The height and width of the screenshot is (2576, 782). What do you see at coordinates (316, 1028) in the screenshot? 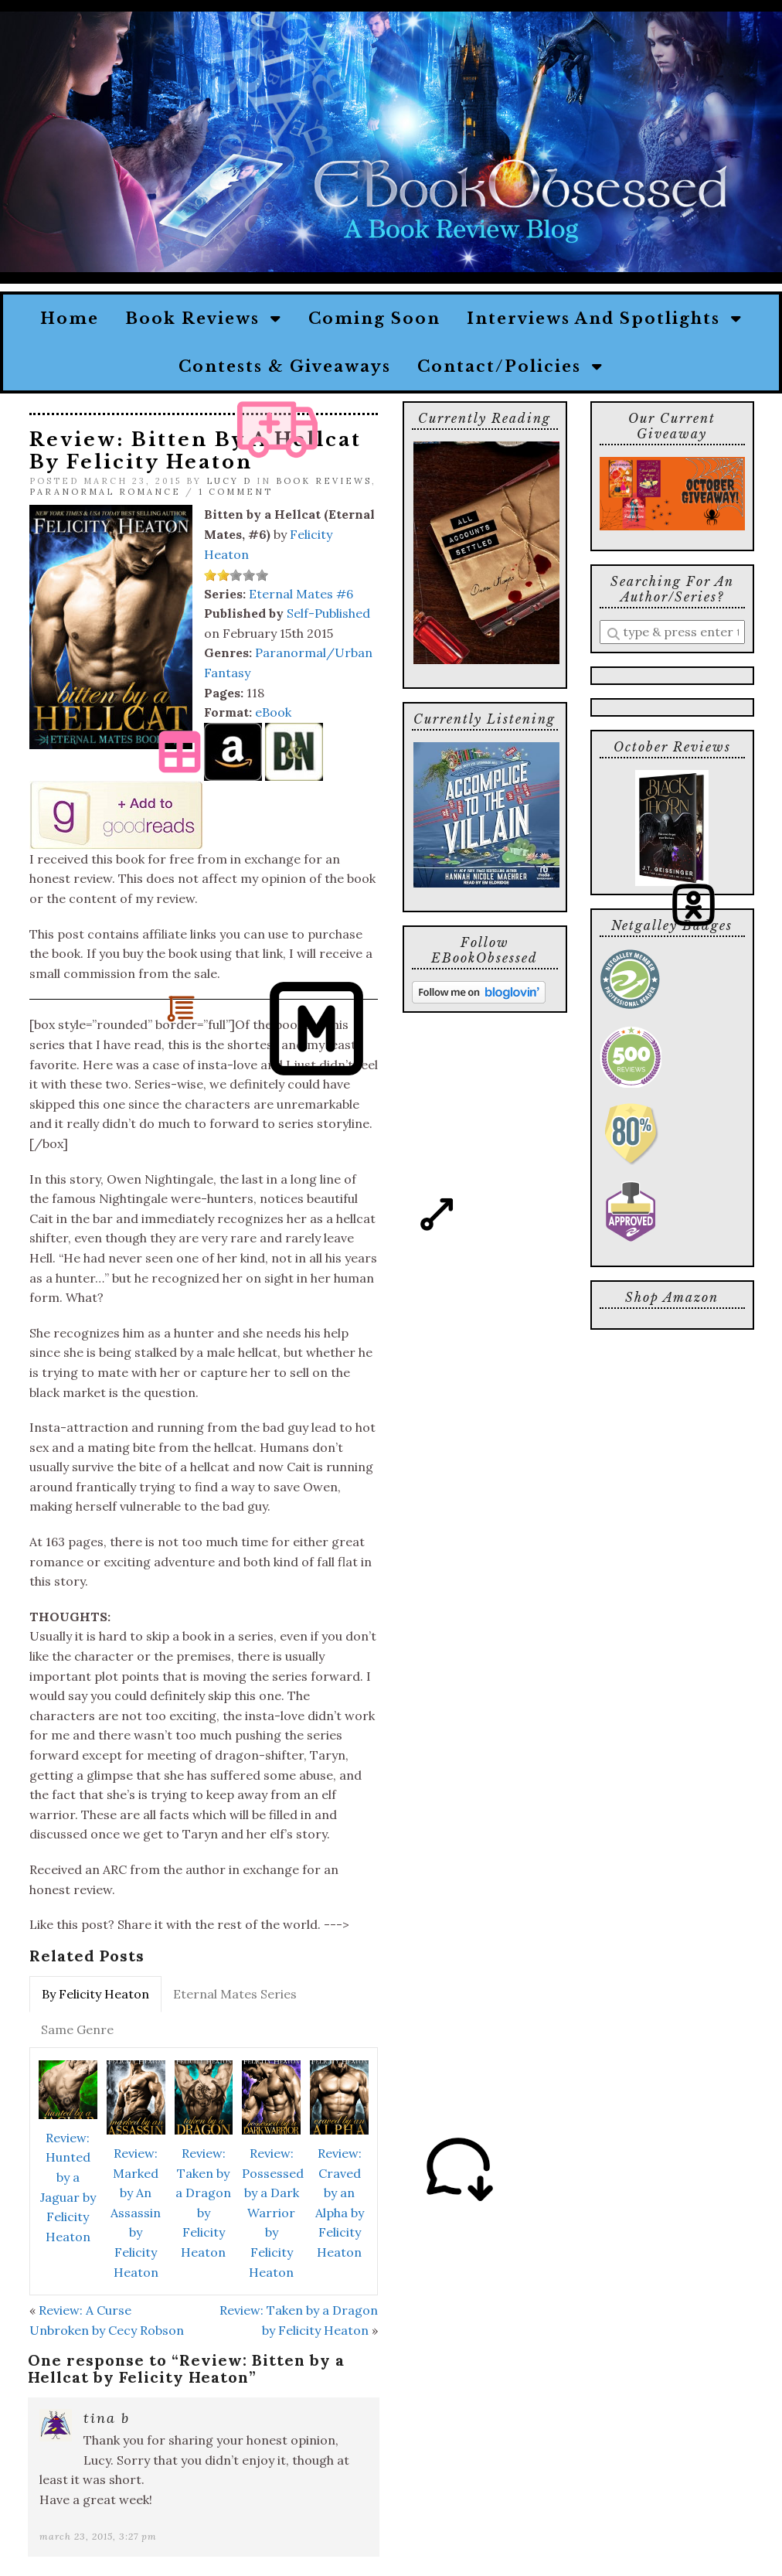
I see `select medium size option` at bounding box center [316, 1028].